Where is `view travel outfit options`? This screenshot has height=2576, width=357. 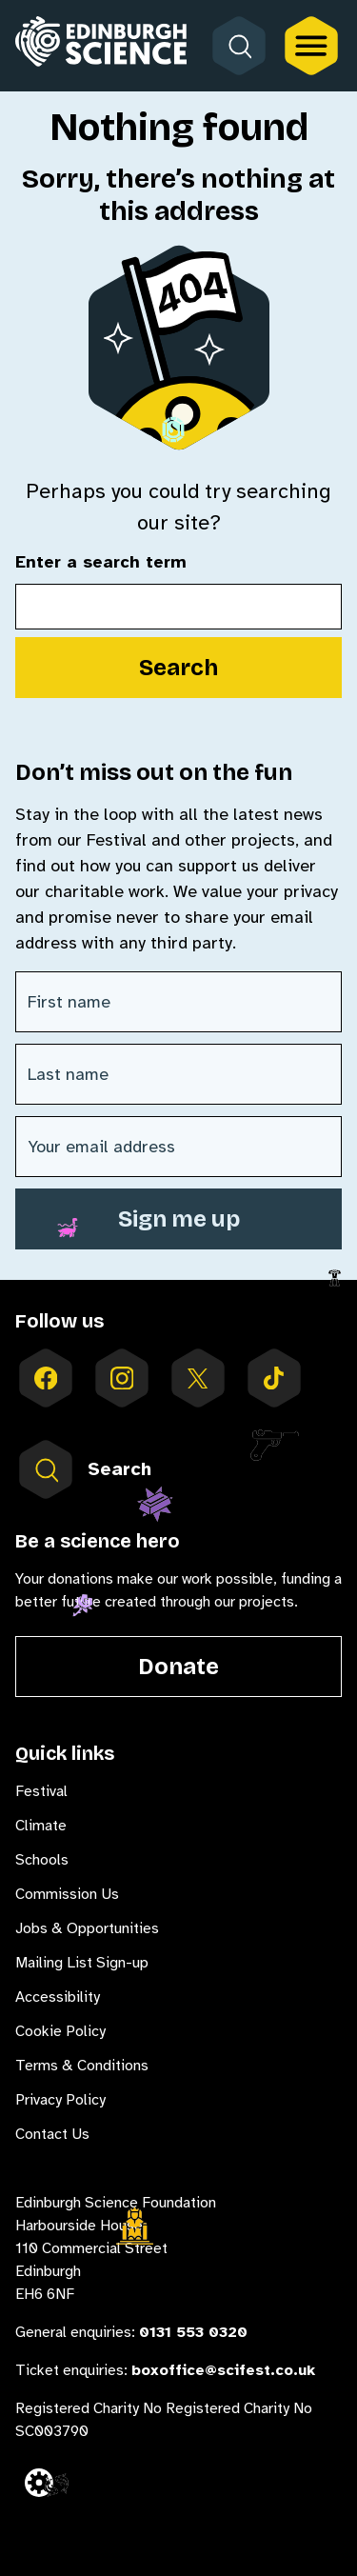
view travel outfit options is located at coordinates (334, 1277).